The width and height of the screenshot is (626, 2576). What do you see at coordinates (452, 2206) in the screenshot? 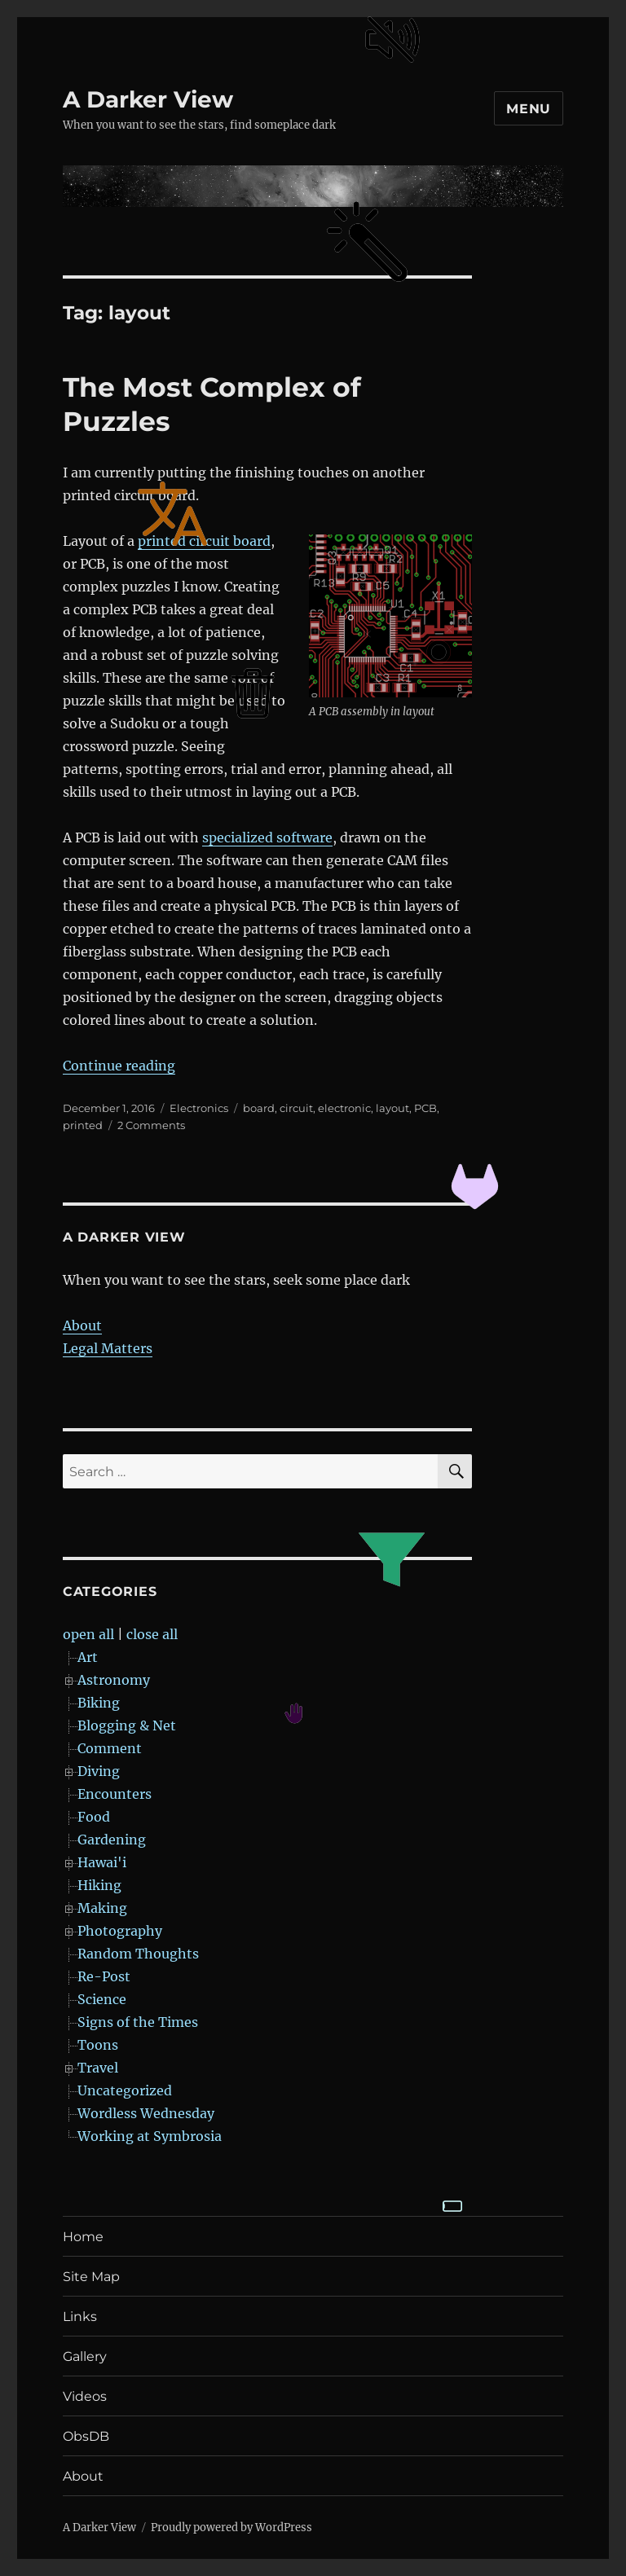
I see `rotate device to landscape mode` at bounding box center [452, 2206].